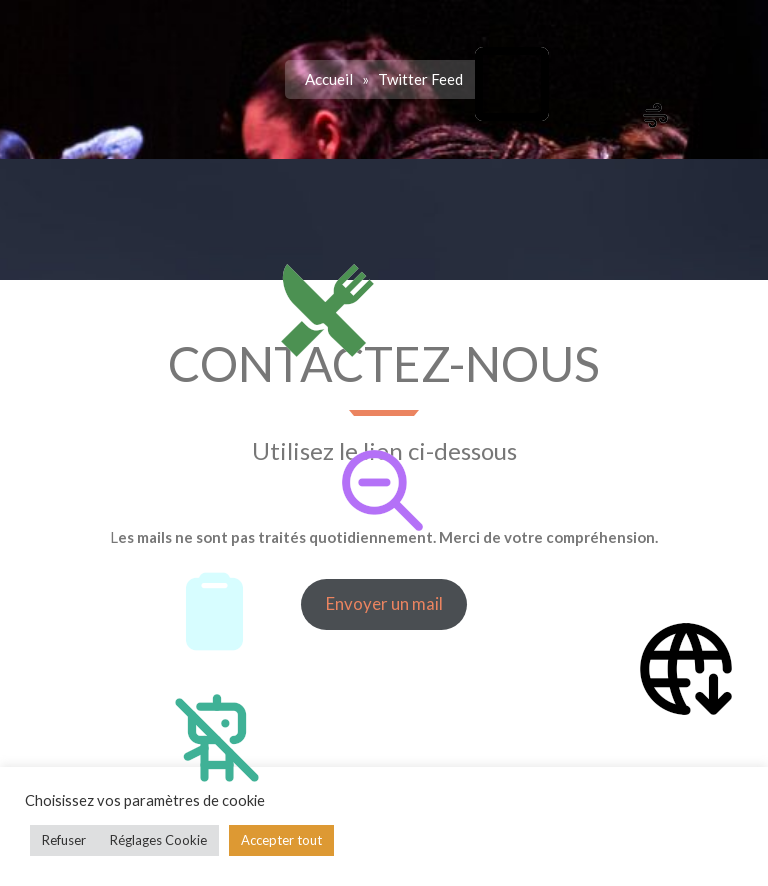 This screenshot has width=768, height=886. I want to click on zoom out to see more content, so click(382, 490).